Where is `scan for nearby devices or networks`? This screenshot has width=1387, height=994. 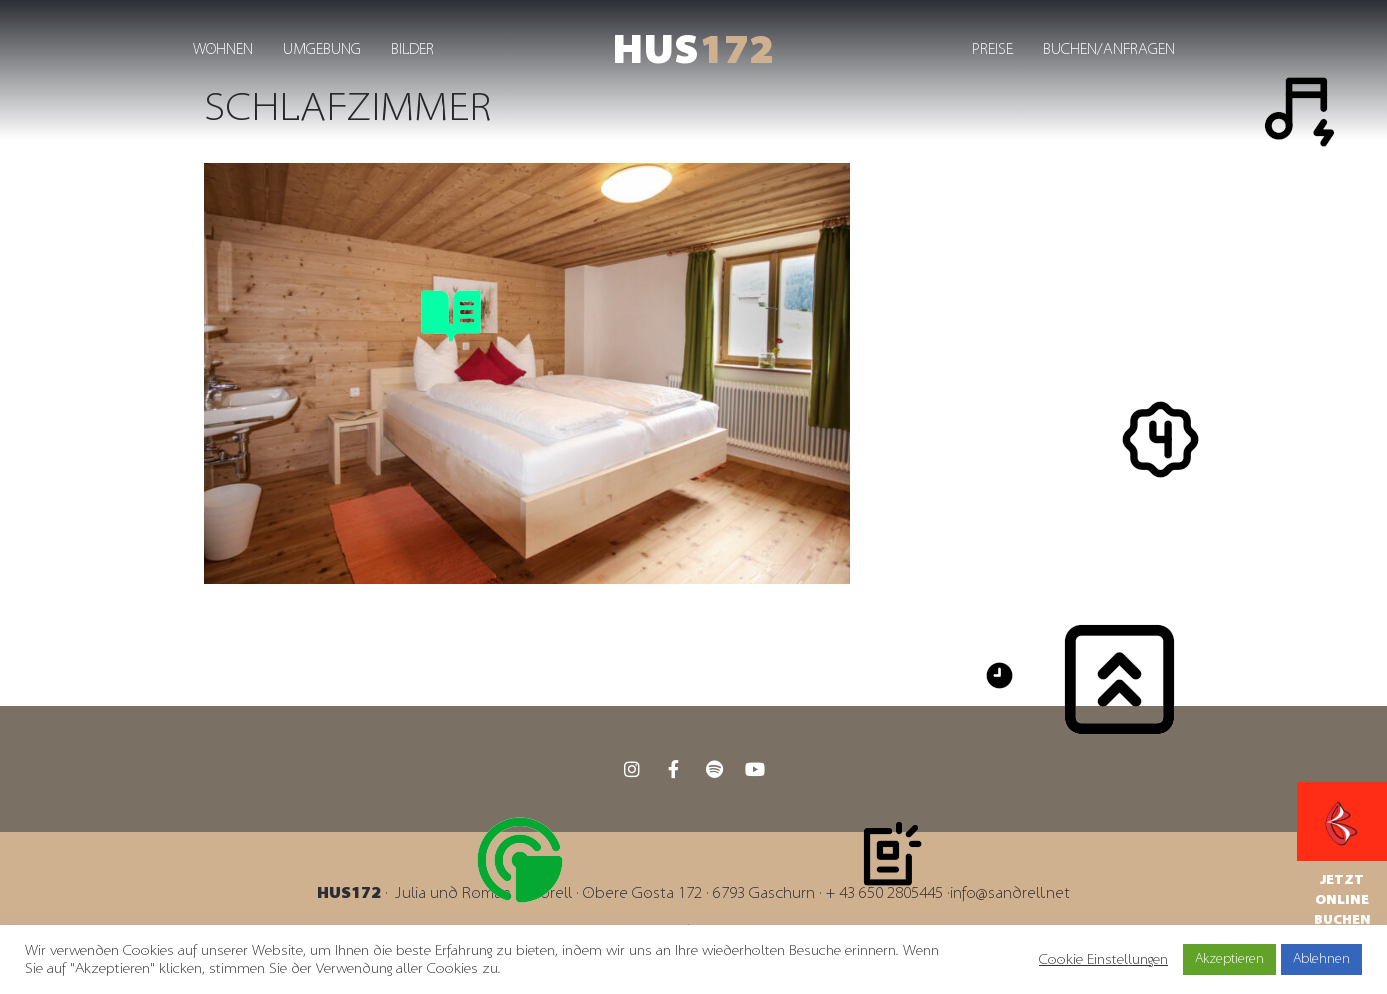 scan for nearby devices or networks is located at coordinates (520, 860).